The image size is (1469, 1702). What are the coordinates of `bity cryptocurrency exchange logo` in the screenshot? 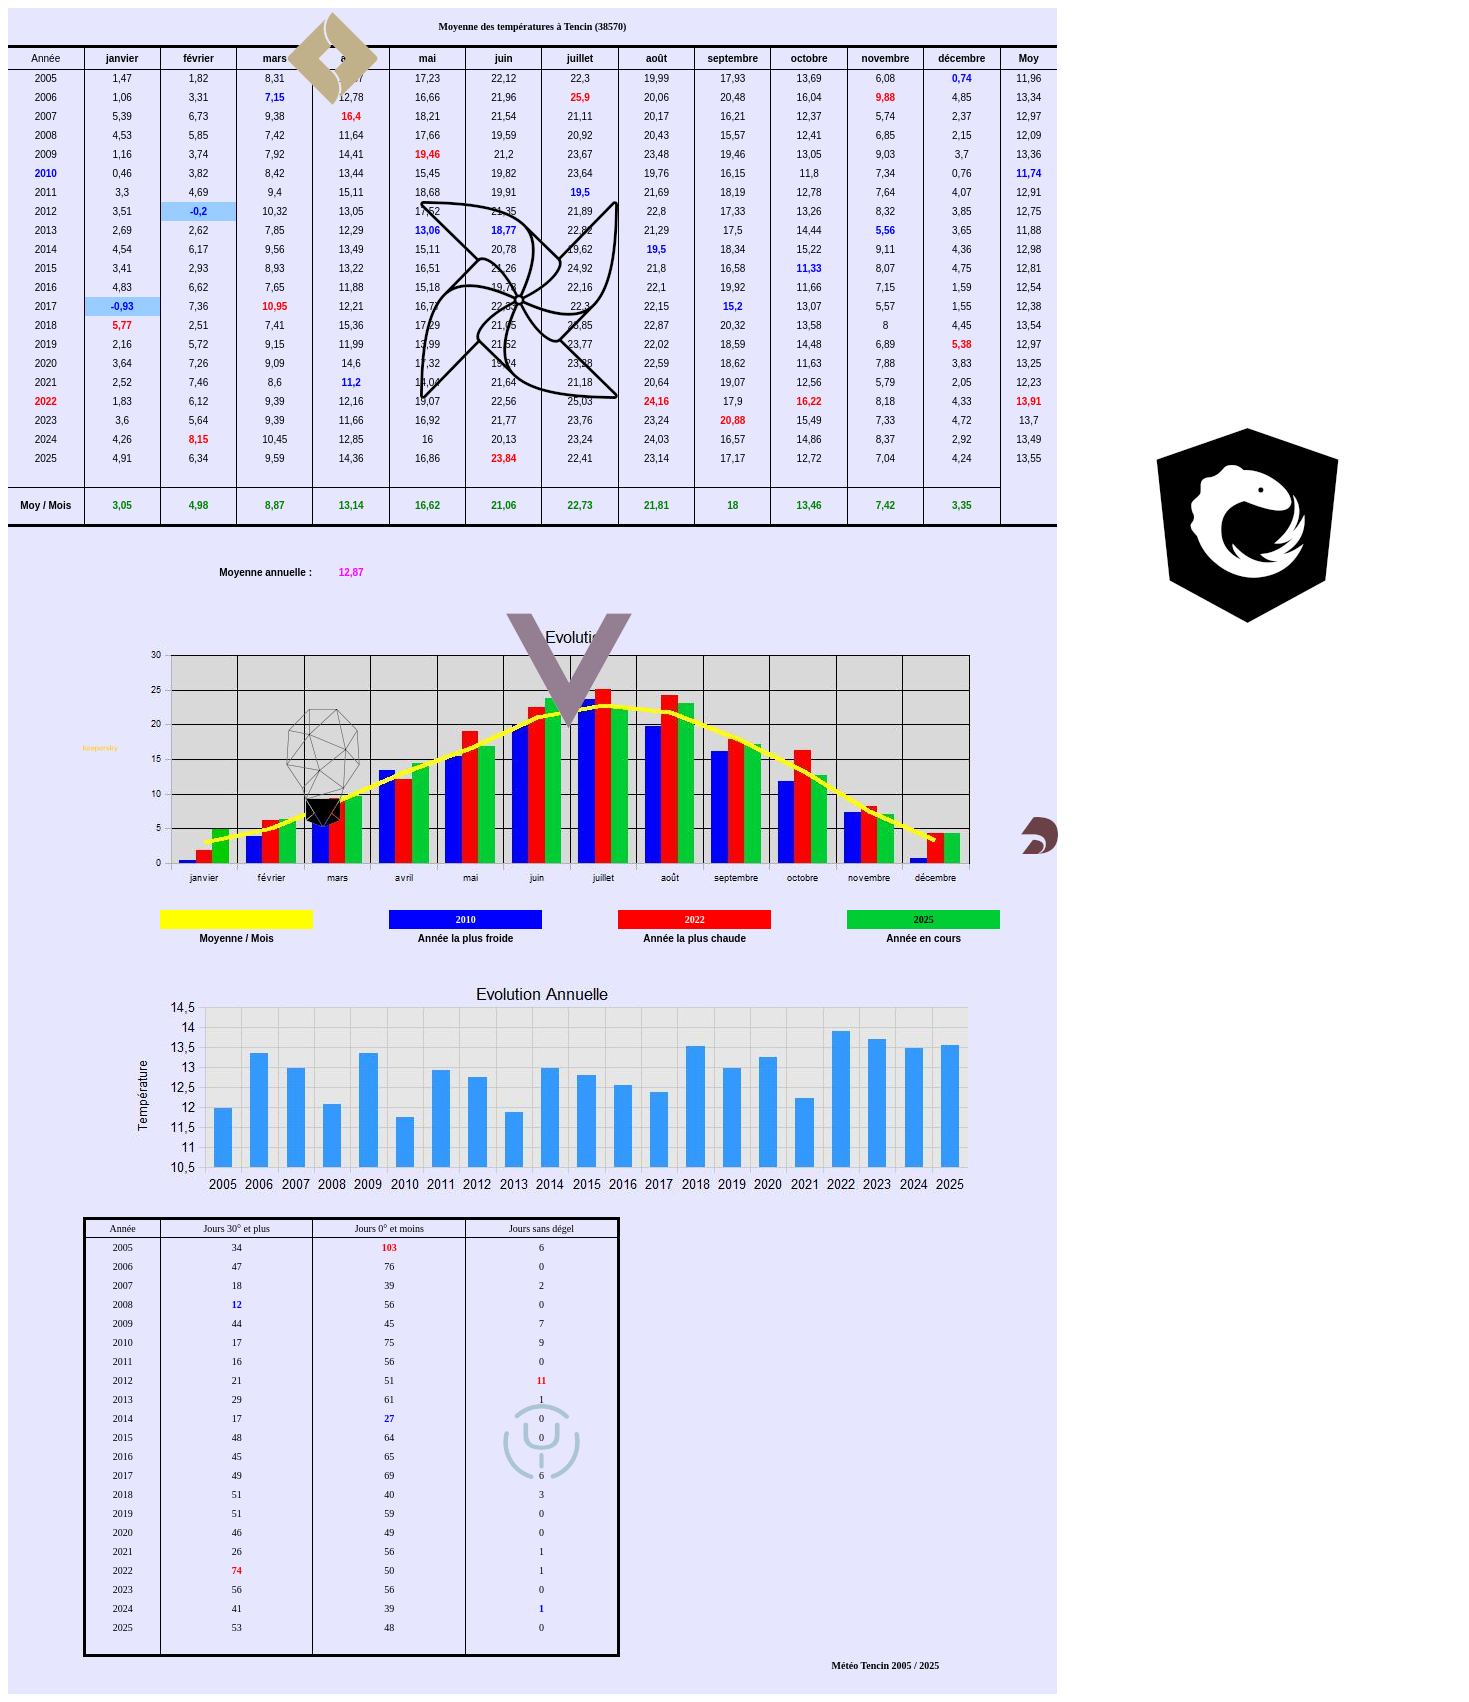 It's located at (541, 1443).